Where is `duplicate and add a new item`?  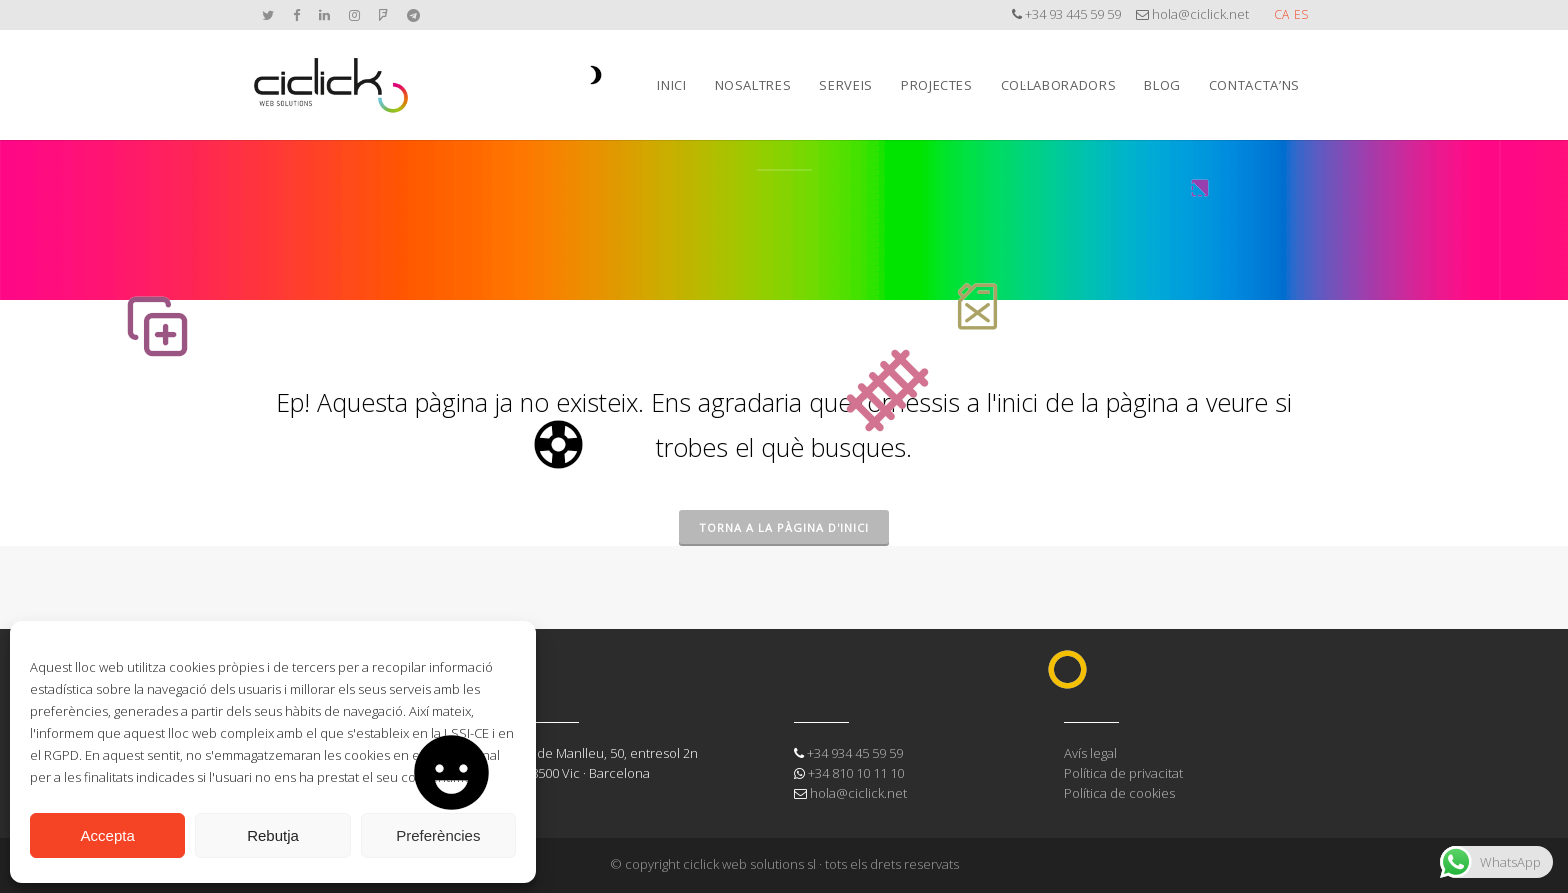
duplicate and add a new item is located at coordinates (157, 326).